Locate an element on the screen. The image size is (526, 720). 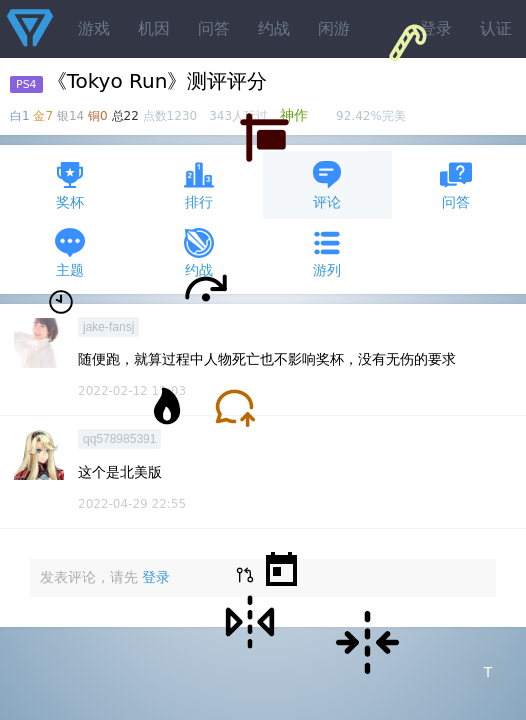
a signpost or location marker is located at coordinates (264, 137).